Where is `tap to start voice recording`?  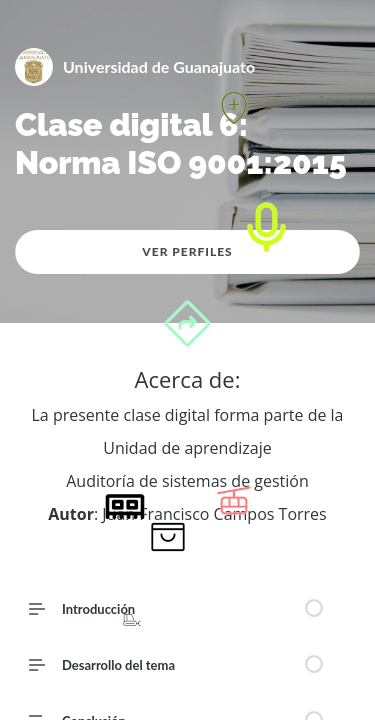
tap to start voice recording is located at coordinates (266, 226).